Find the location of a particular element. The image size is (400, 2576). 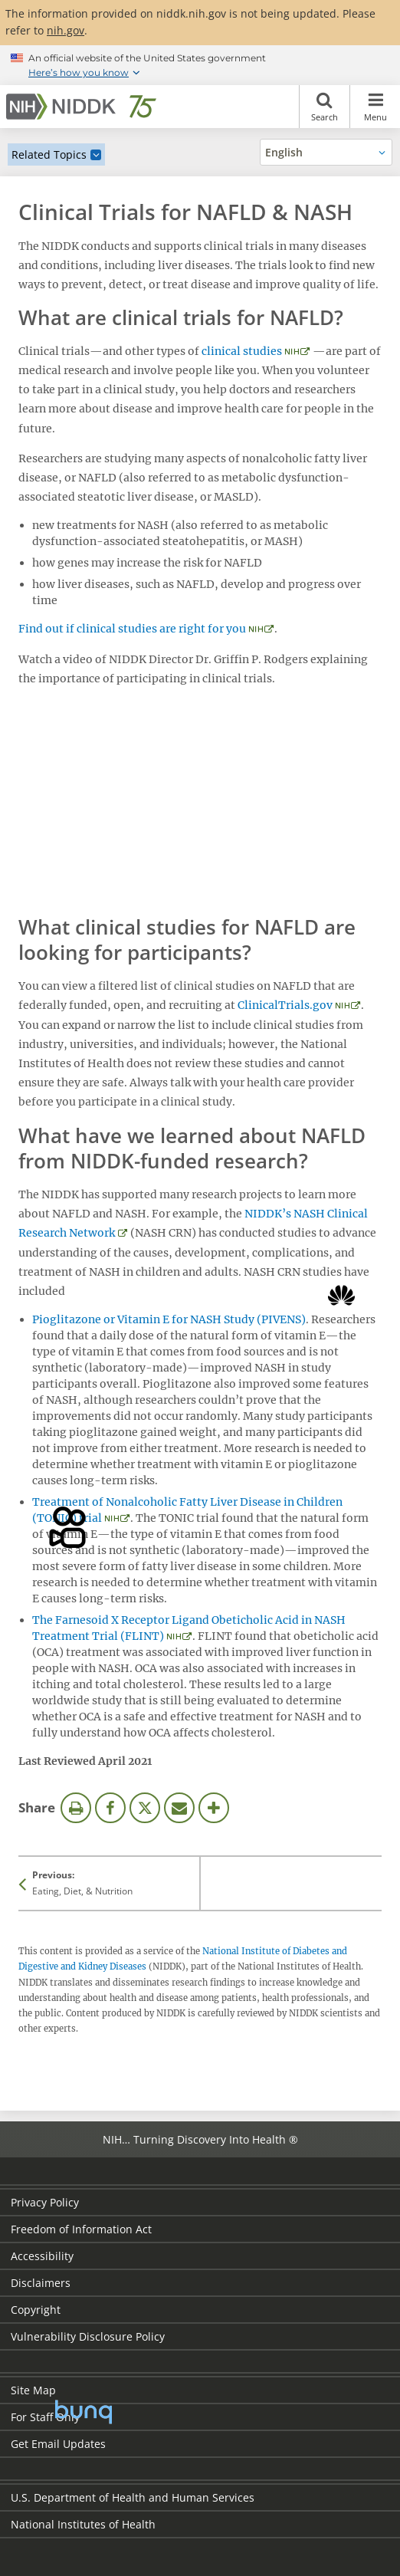

open the bunq banking app is located at coordinates (84, 2412).